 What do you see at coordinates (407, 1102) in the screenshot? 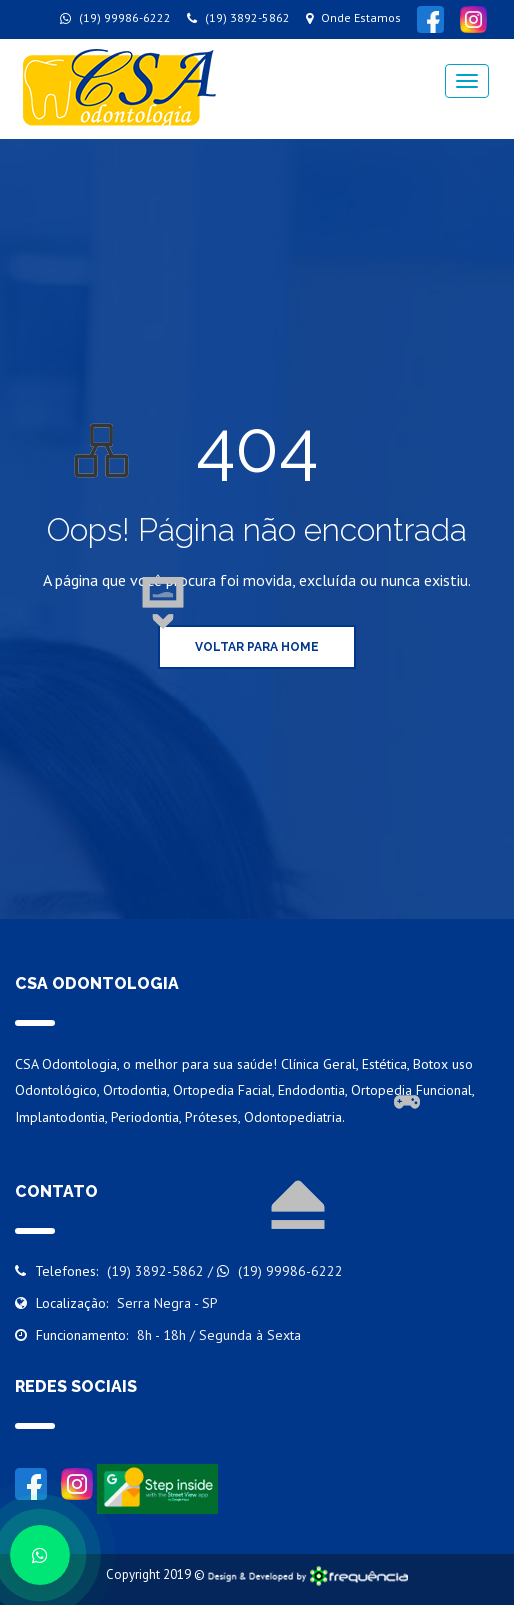
I see `game controller input device` at bounding box center [407, 1102].